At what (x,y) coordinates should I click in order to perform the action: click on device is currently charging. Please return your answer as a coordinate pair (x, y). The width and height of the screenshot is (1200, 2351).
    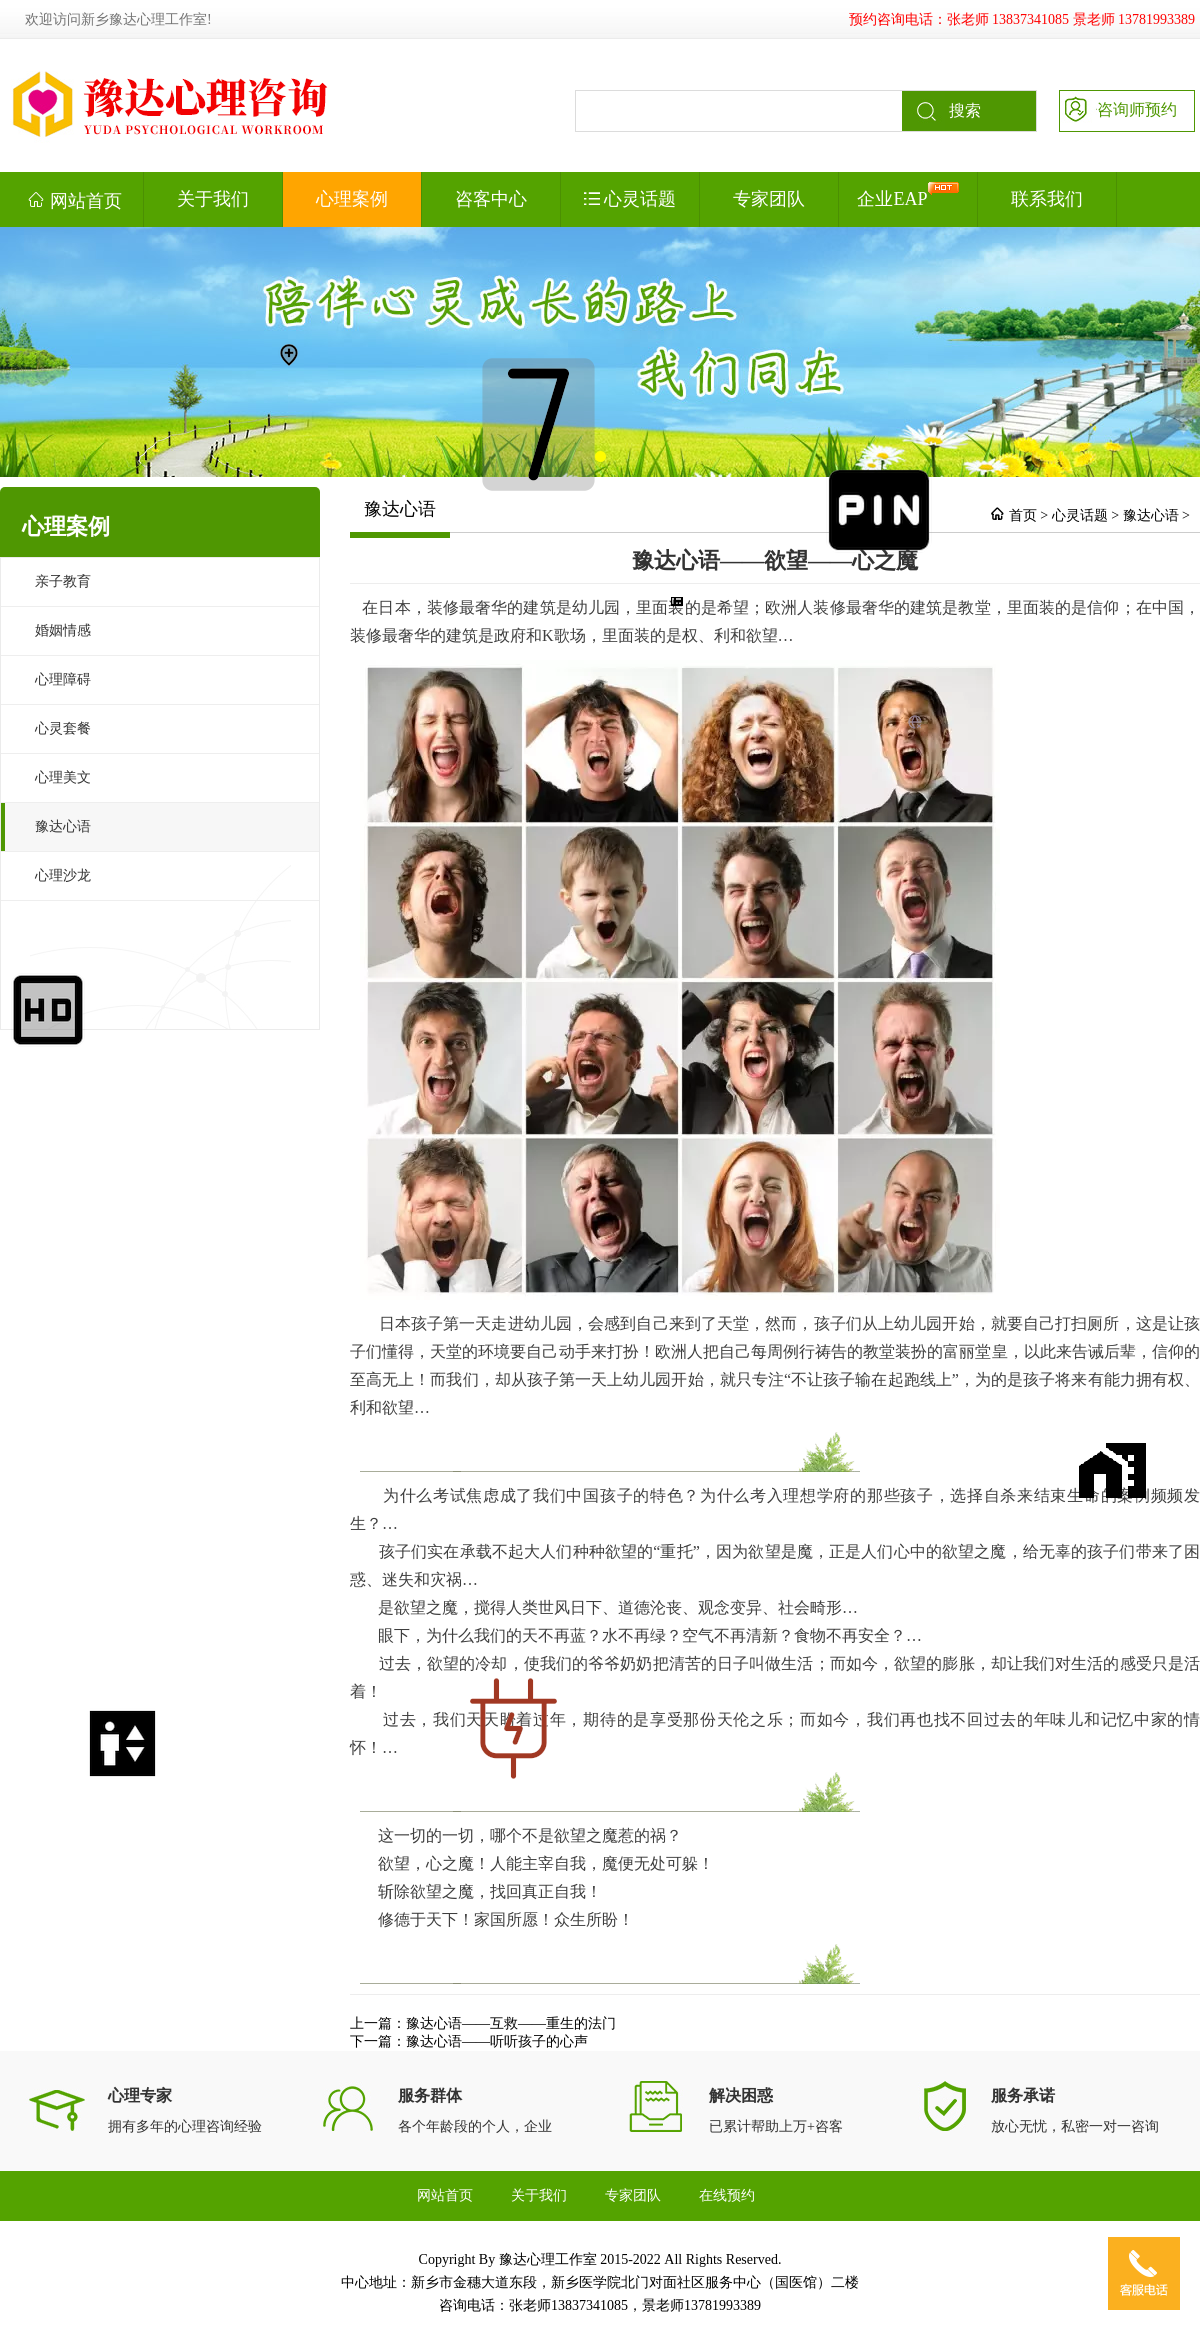
    Looking at the image, I should click on (513, 1728).